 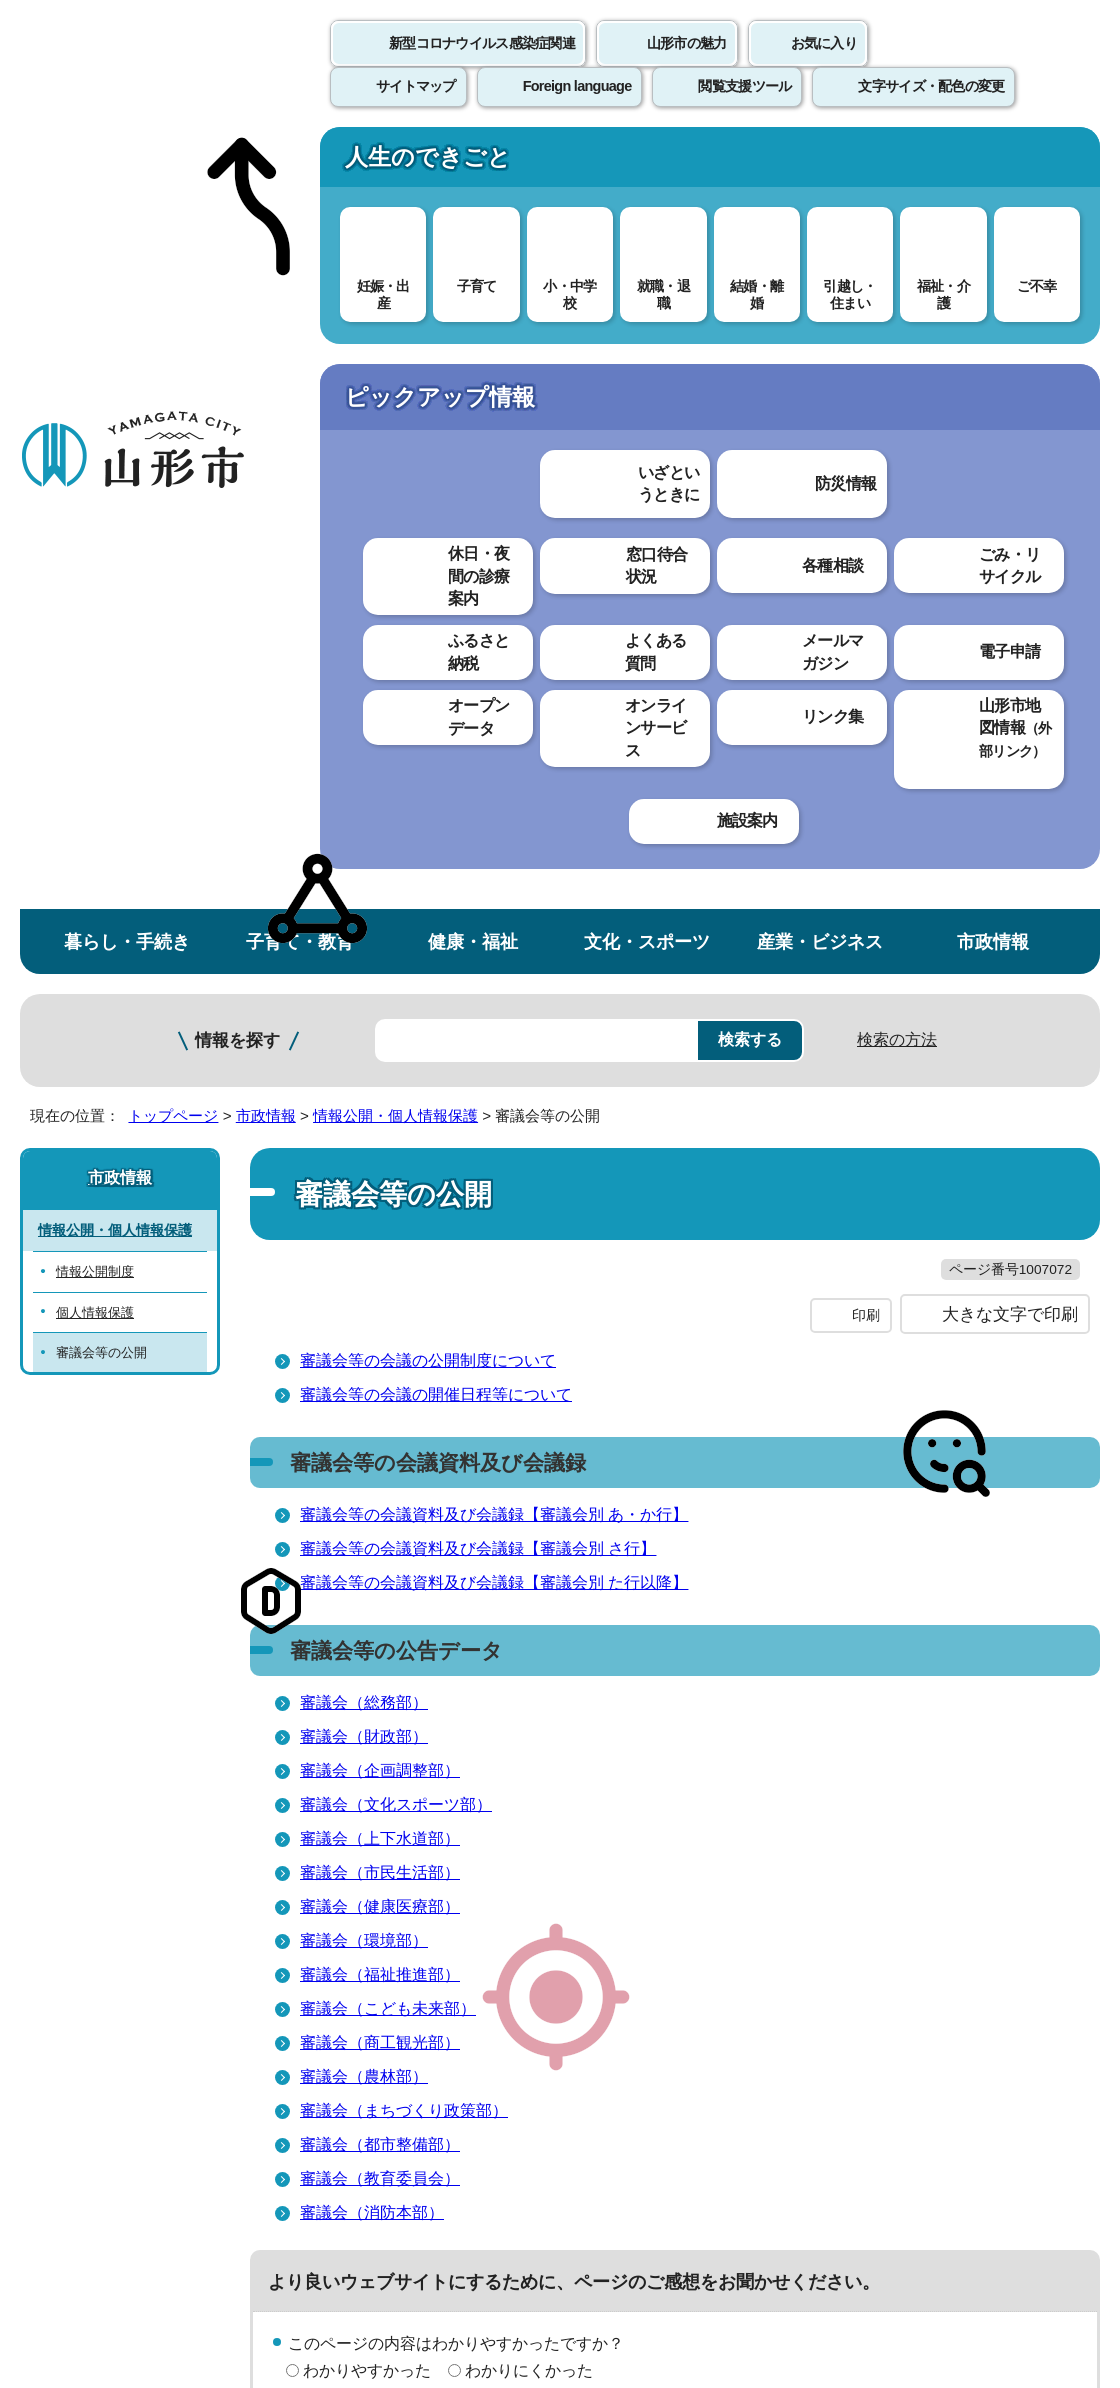 What do you see at coordinates (271, 1601) in the screenshot?
I see `app icon or logo featuring the letter D` at bounding box center [271, 1601].